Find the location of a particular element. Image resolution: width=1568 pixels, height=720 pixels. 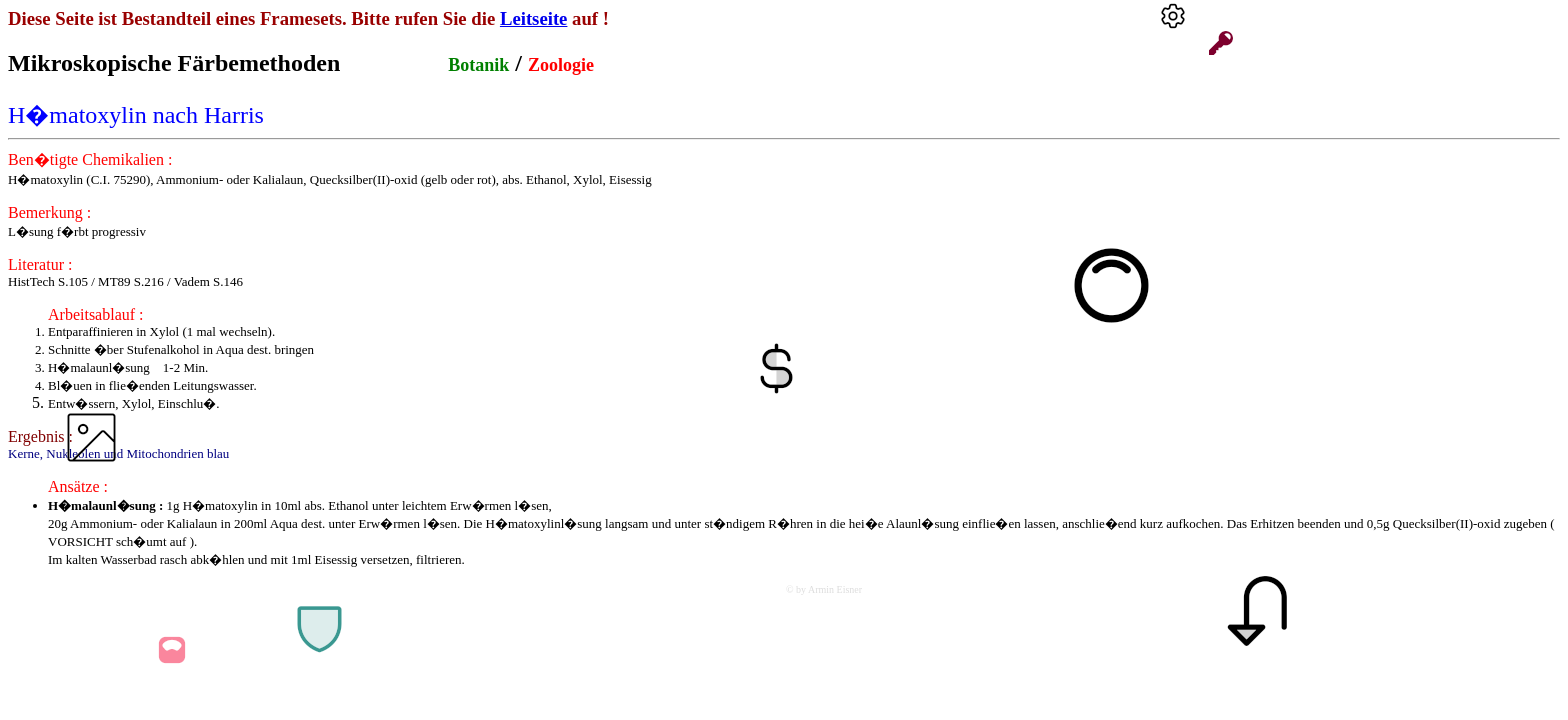

access security or login settings is located at coordinates (1221, 43).